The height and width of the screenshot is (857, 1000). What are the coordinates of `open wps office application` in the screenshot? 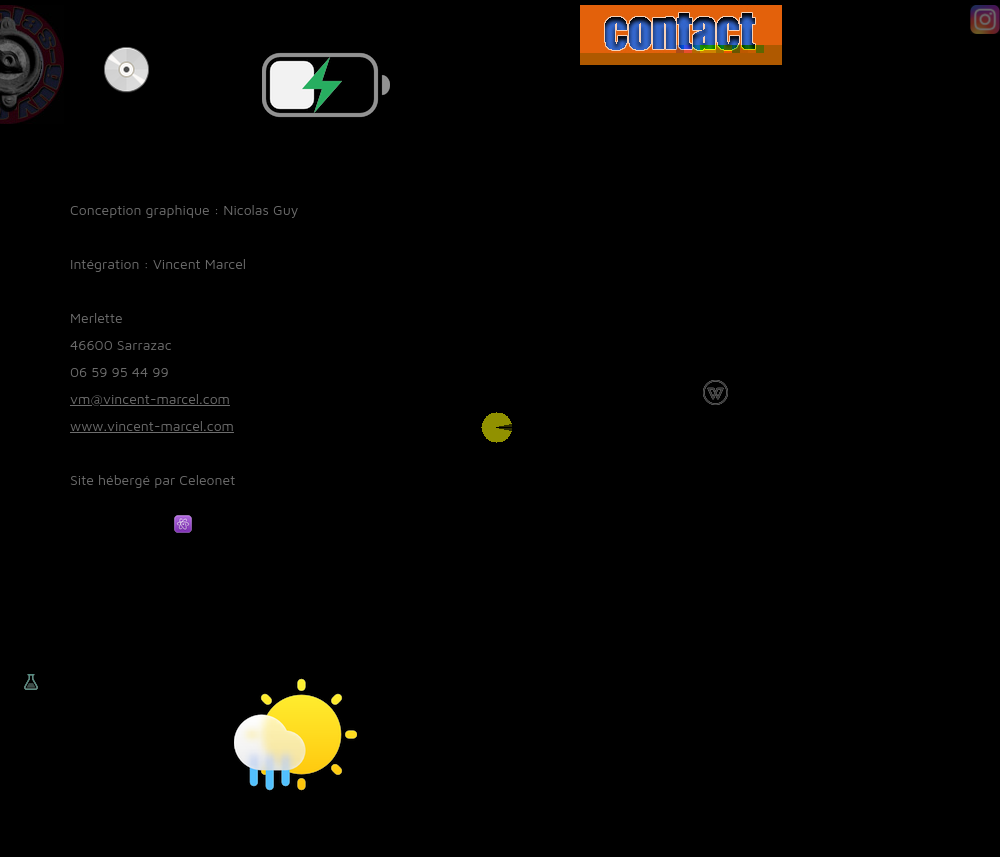 It's located at (715, 392).